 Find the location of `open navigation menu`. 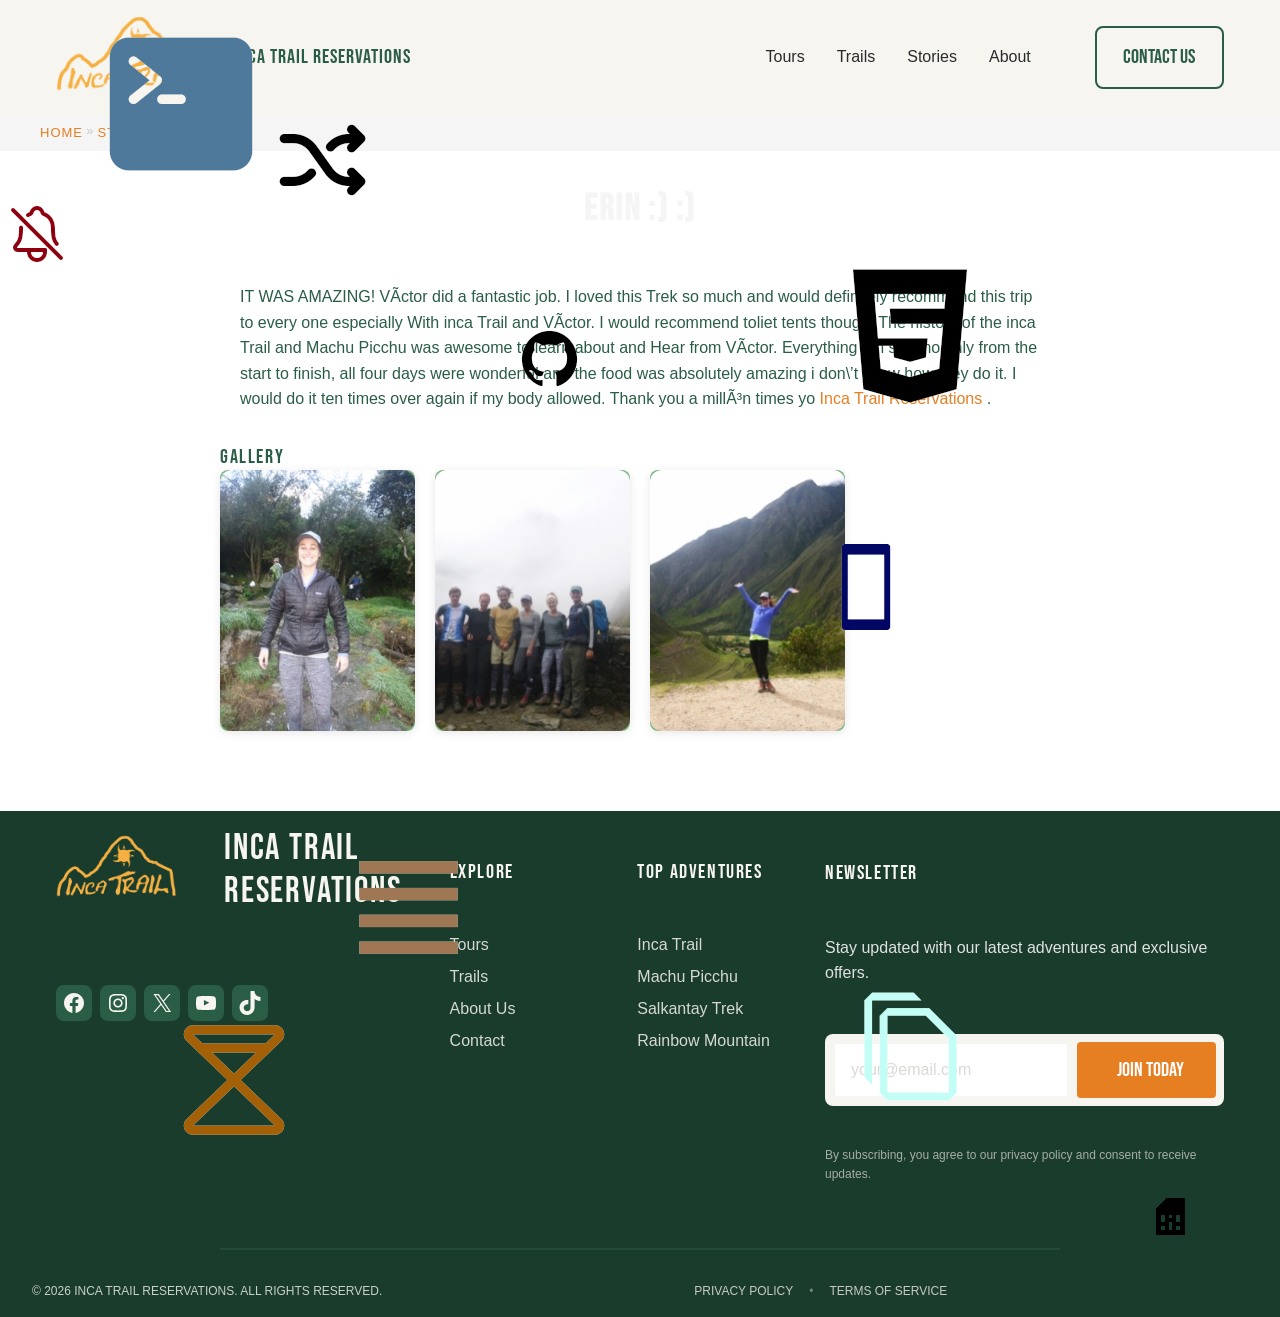

open navigation menu is located at coordinates (408, 907).